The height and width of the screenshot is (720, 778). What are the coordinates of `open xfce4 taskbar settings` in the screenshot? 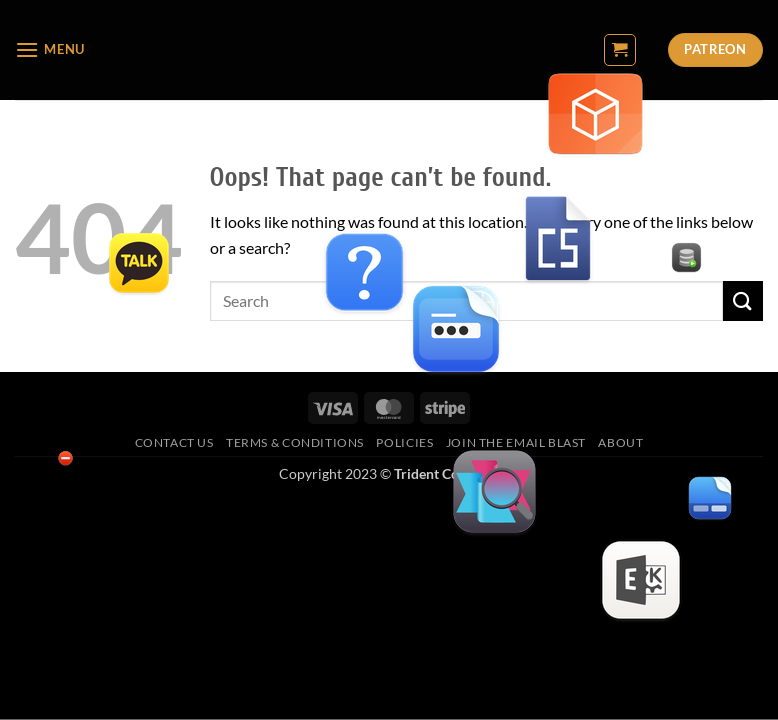 It's located at (710, 498).